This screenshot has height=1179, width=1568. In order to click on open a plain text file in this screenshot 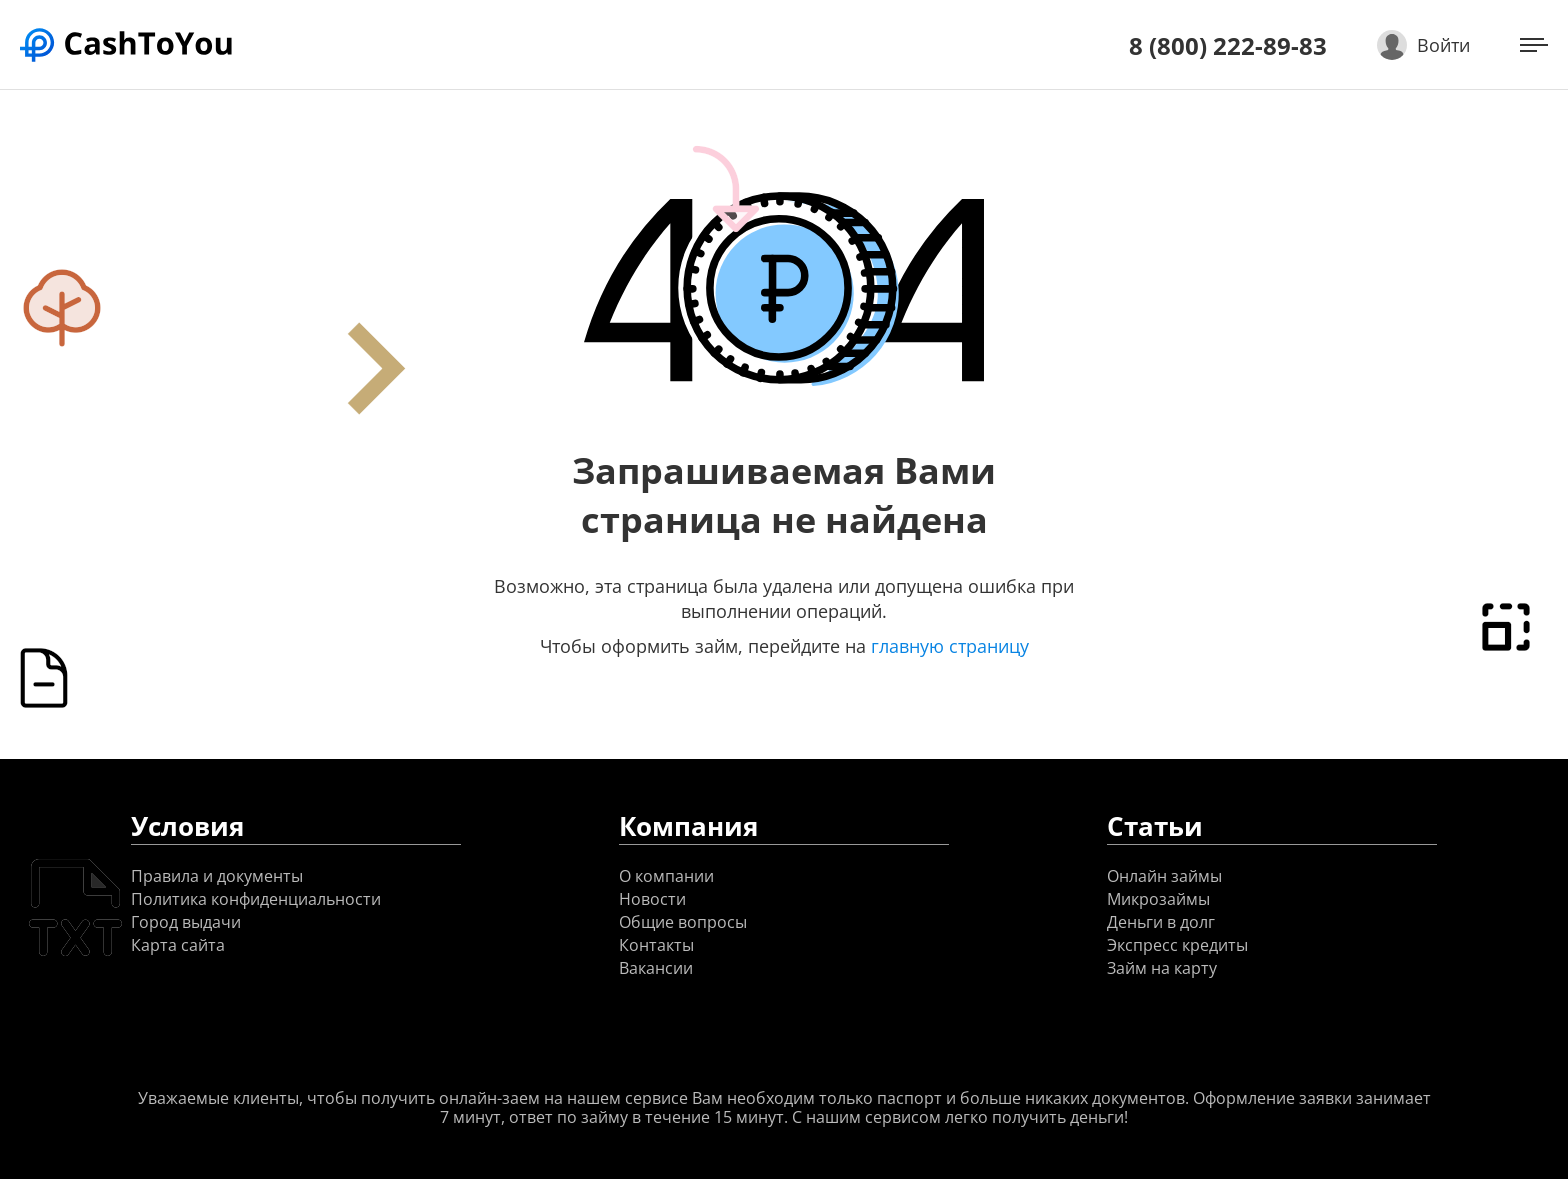, I will do `click(75, 911)`.